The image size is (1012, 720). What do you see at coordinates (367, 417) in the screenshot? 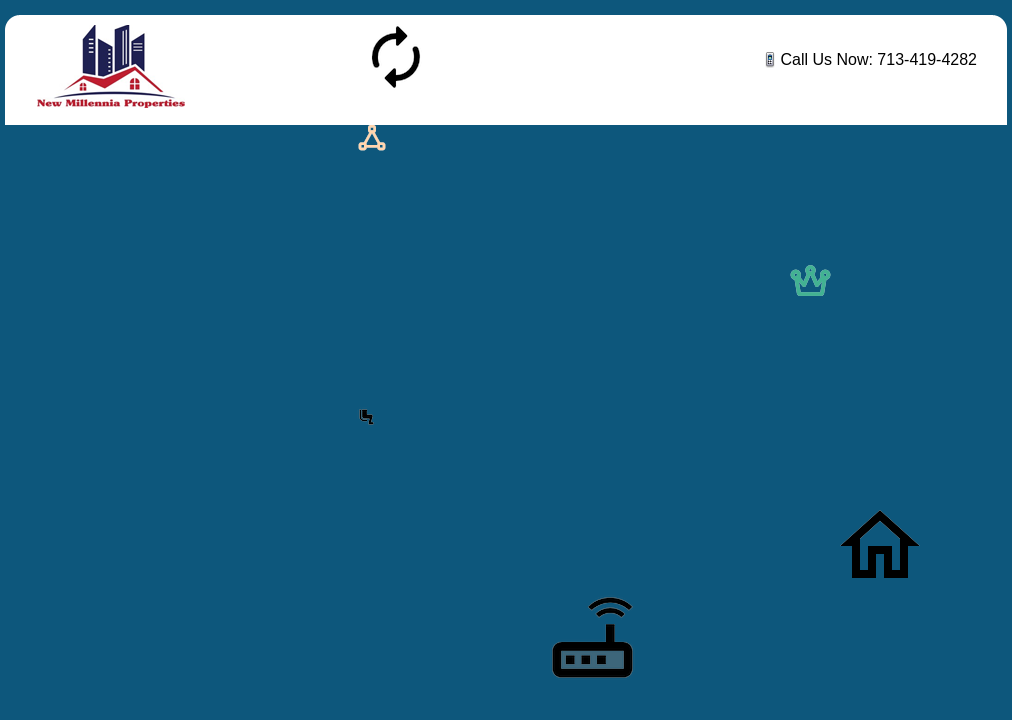
I see `indicates reduced legroom seating option` at bounding box center [367, 417].